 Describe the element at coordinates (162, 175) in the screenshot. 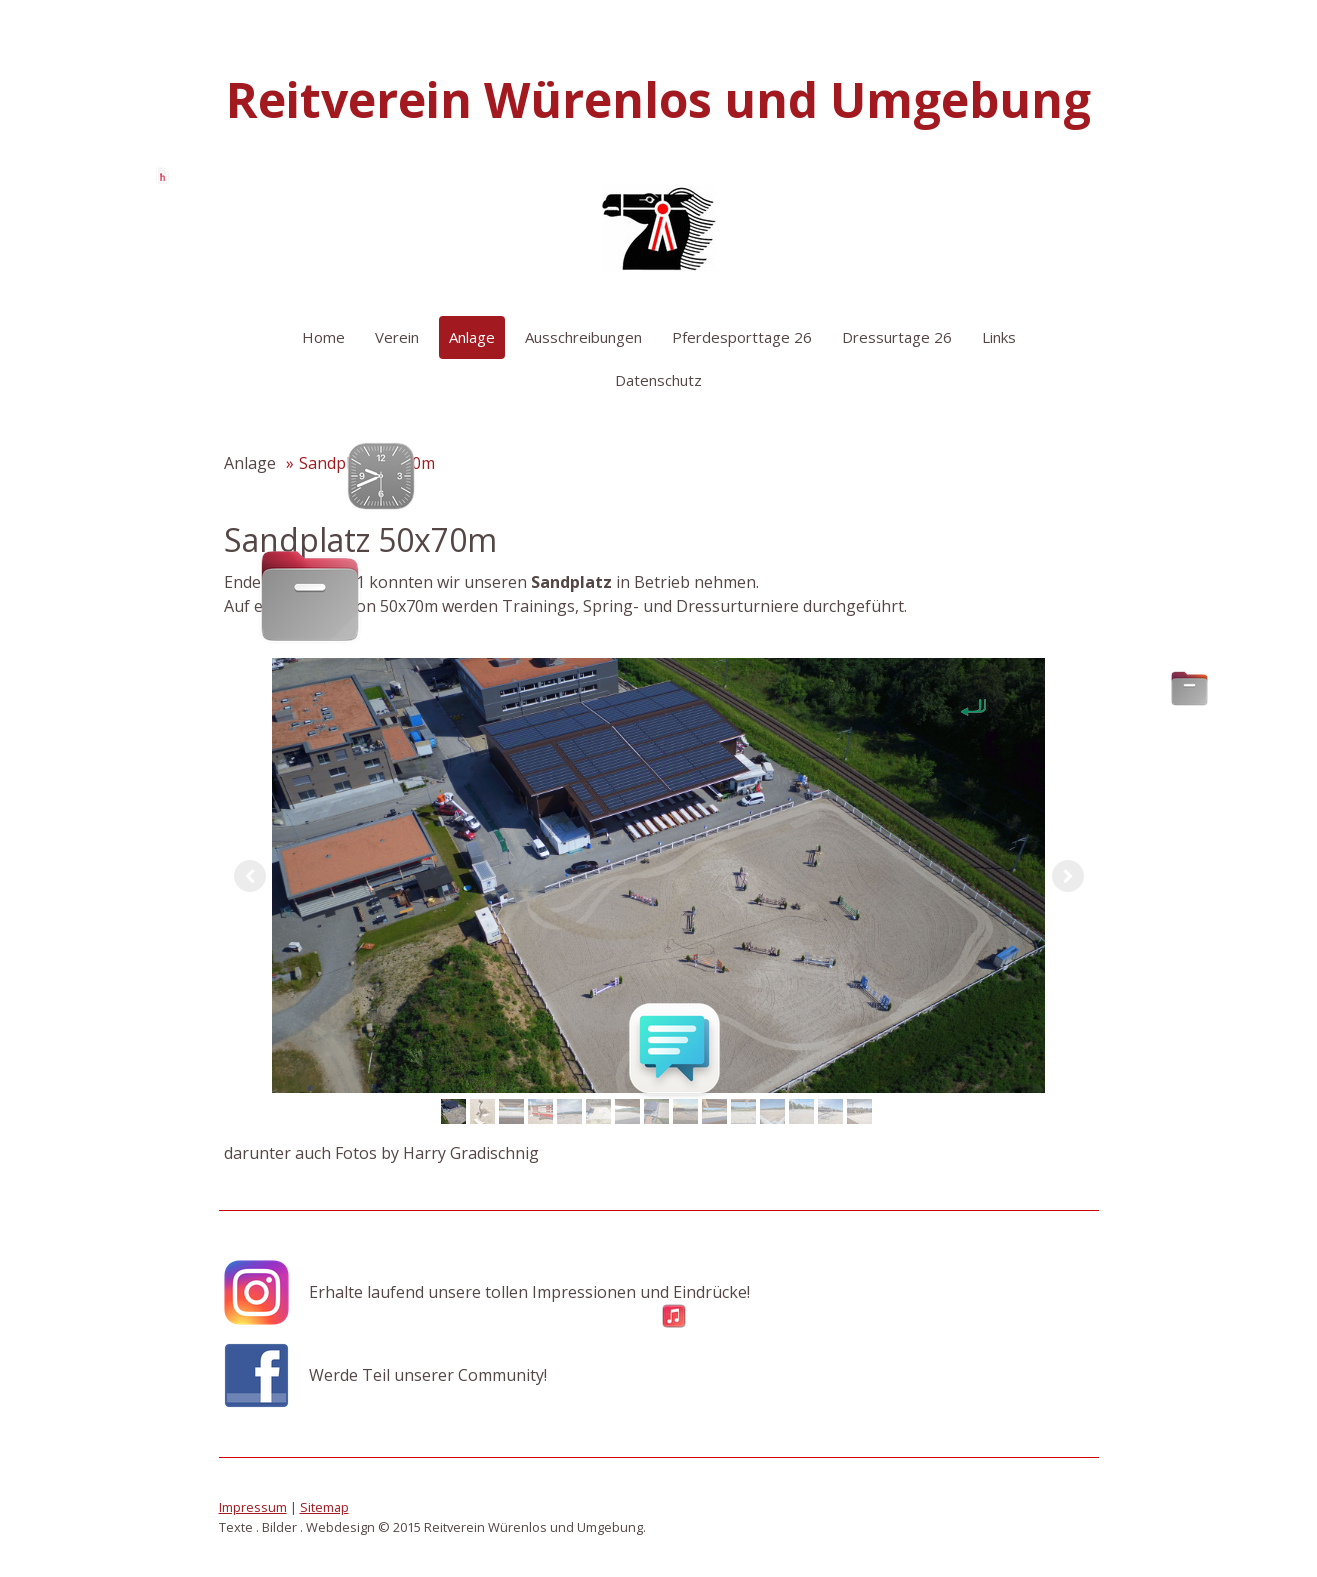

I see `c/c++ header file` at that location.